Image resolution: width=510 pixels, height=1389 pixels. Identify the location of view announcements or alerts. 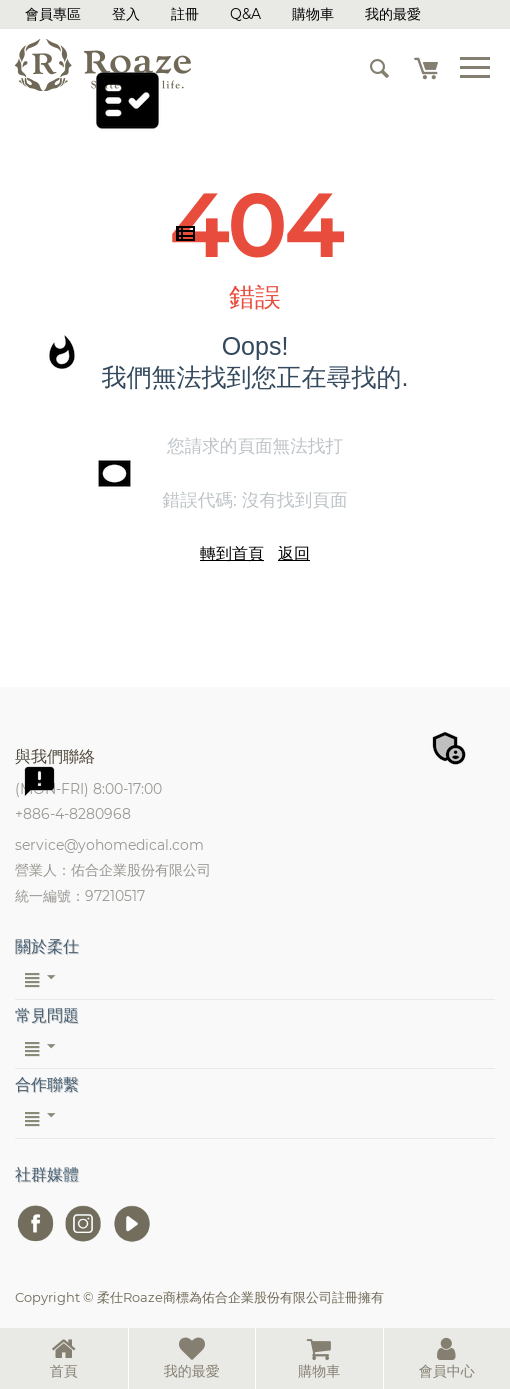
(39, 781).